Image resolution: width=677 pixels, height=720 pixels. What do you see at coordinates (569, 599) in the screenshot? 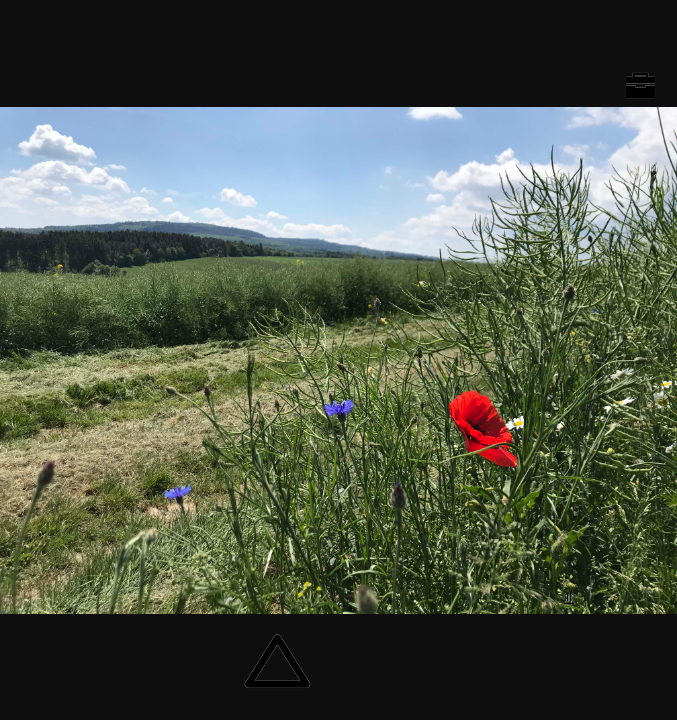
I see `set text direction to left-to-right` at bounding box center [569, 599].